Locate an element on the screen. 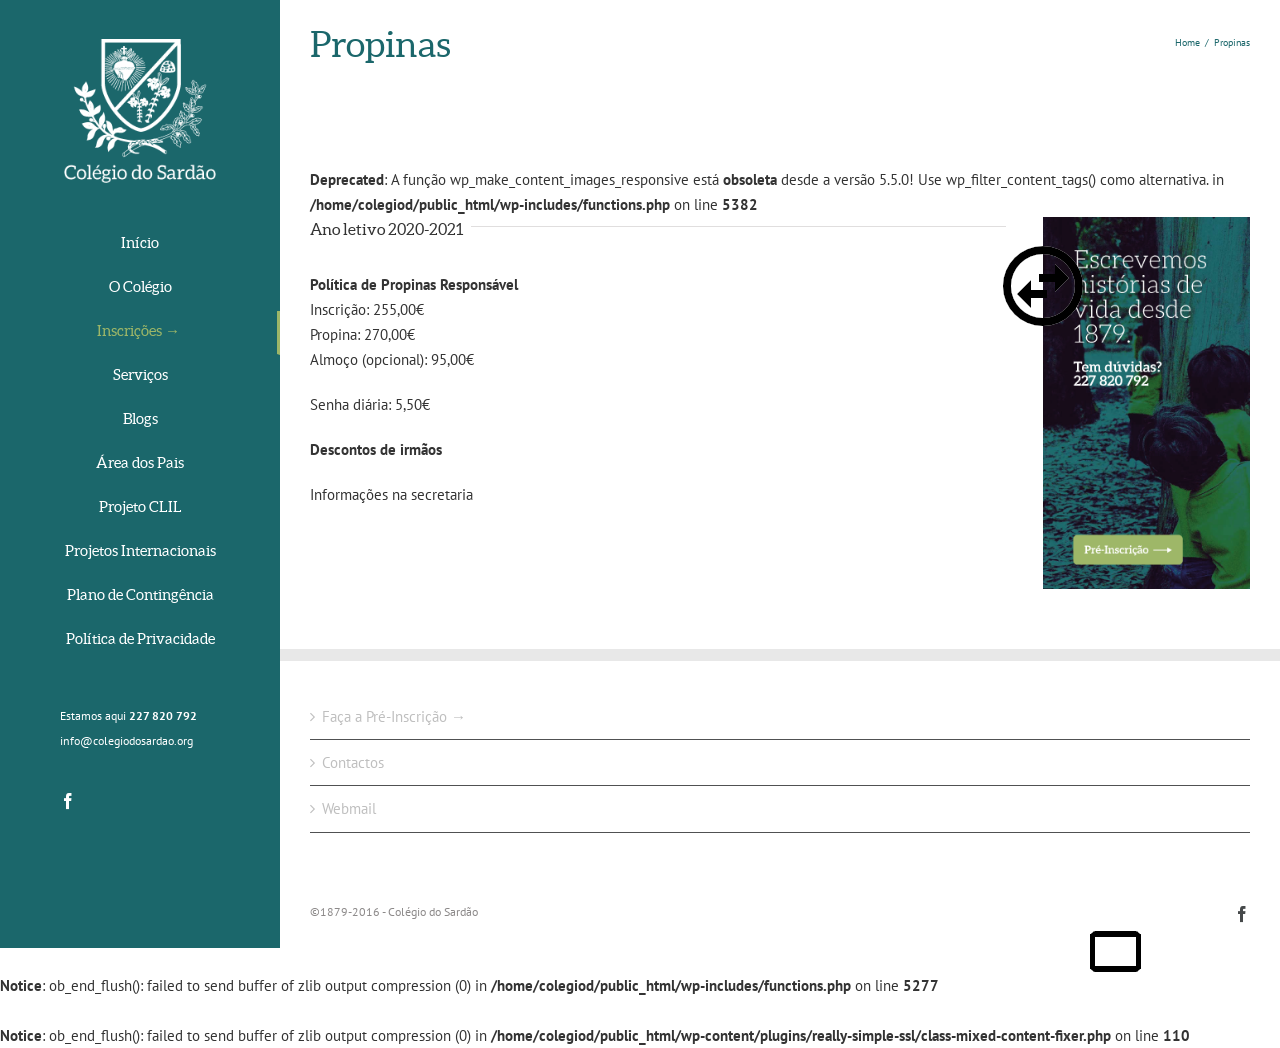  swap or exchange items horizontally is located at coordinates (1043, 286).